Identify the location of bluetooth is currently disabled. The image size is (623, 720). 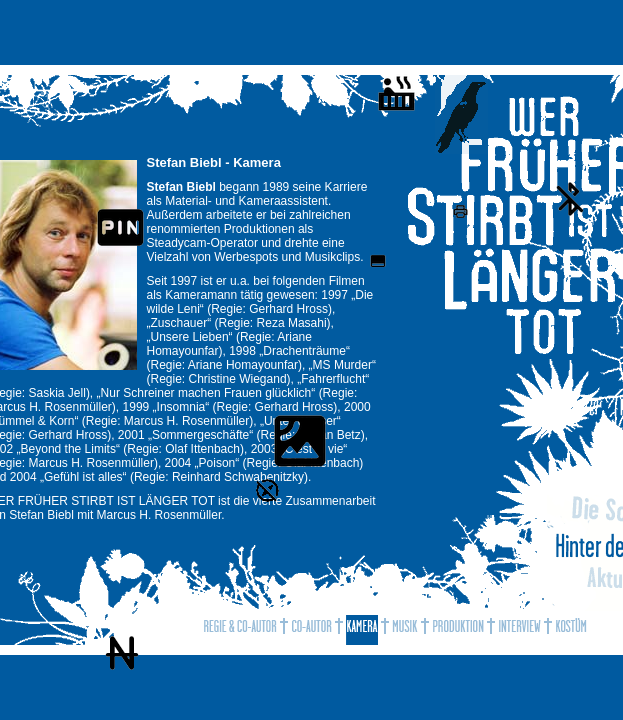
(570, 199).